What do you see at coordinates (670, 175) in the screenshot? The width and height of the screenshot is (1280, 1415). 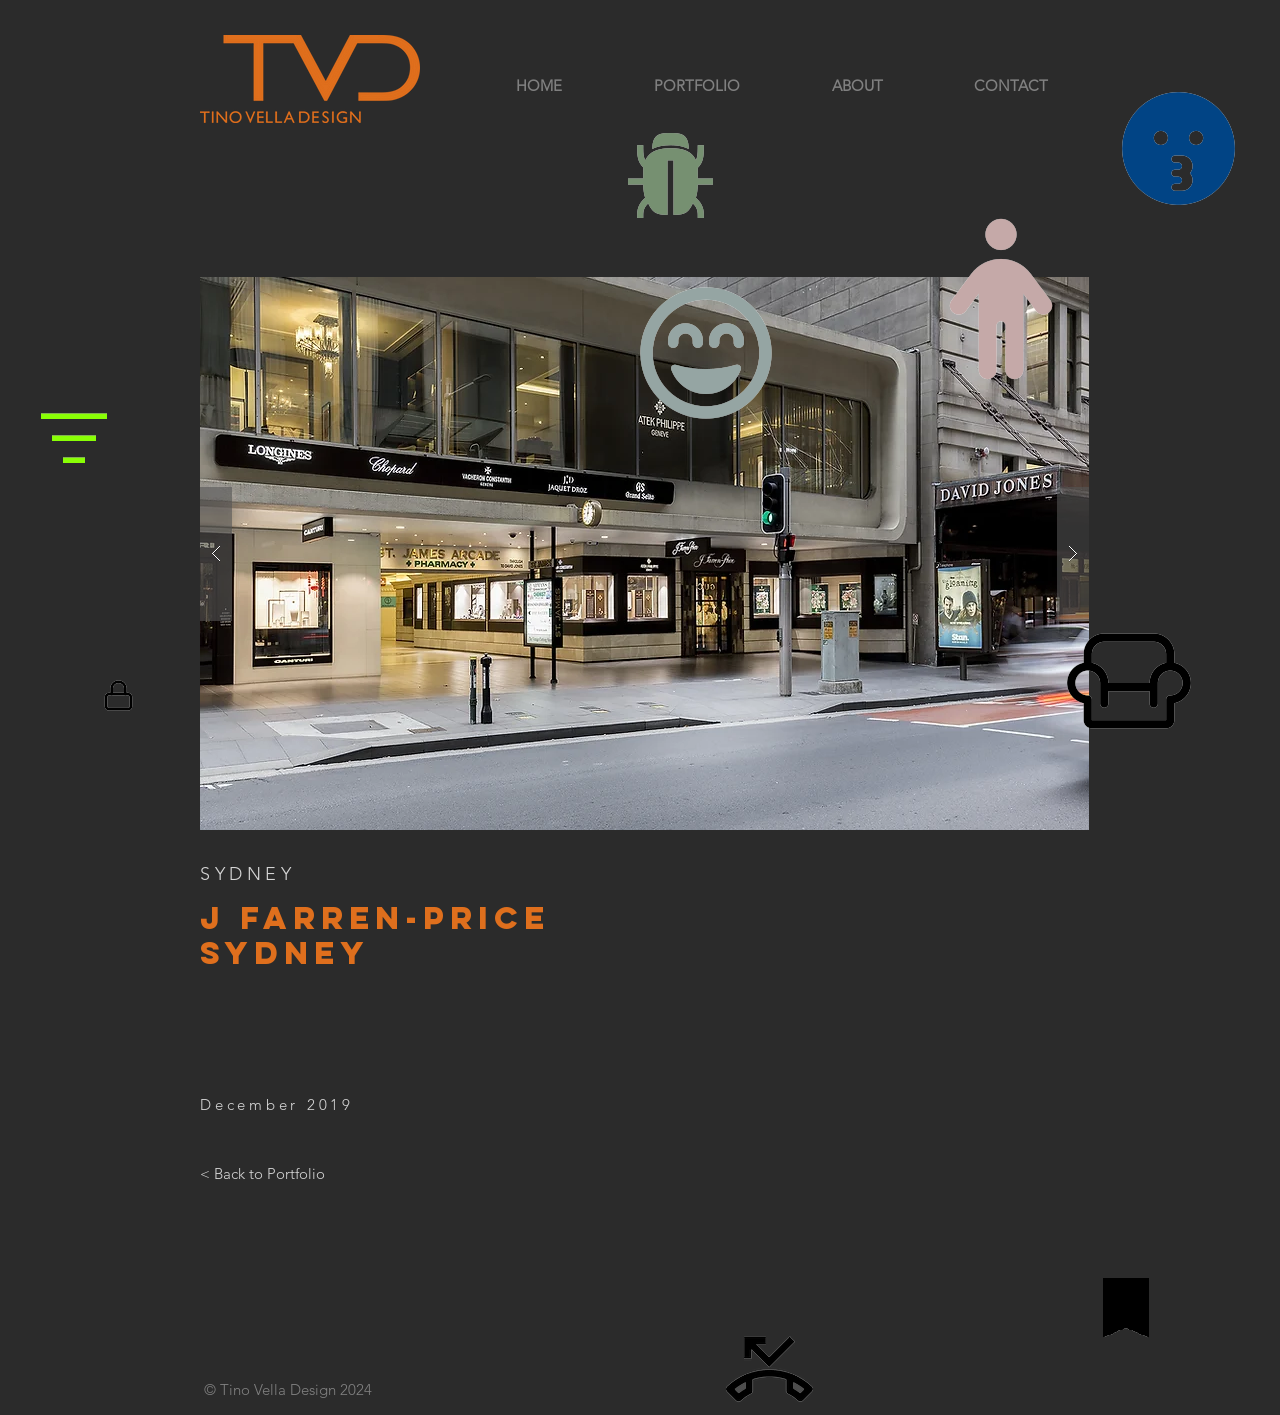 I see `report a bug or issue` at bounding box center [670, 175].